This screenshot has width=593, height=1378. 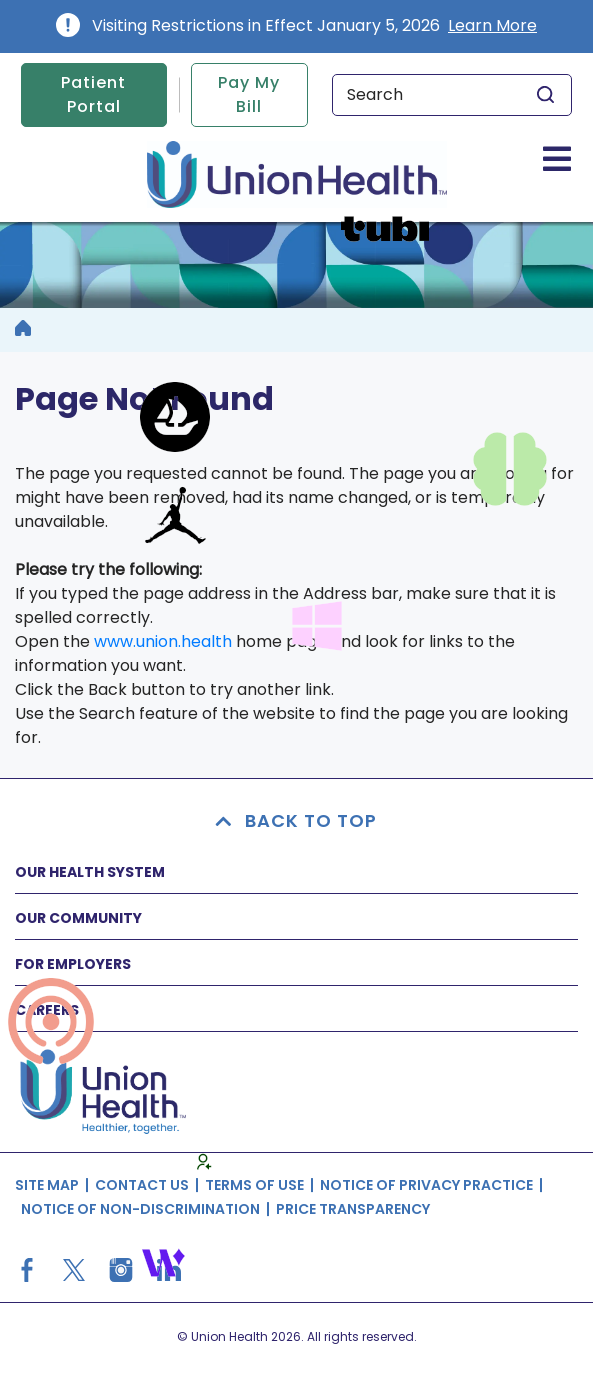 What do you see at coordinates (203, 1162) in the screenshot?
I see `incoming user request or friend invitation` at bounding box center [203, 1162].